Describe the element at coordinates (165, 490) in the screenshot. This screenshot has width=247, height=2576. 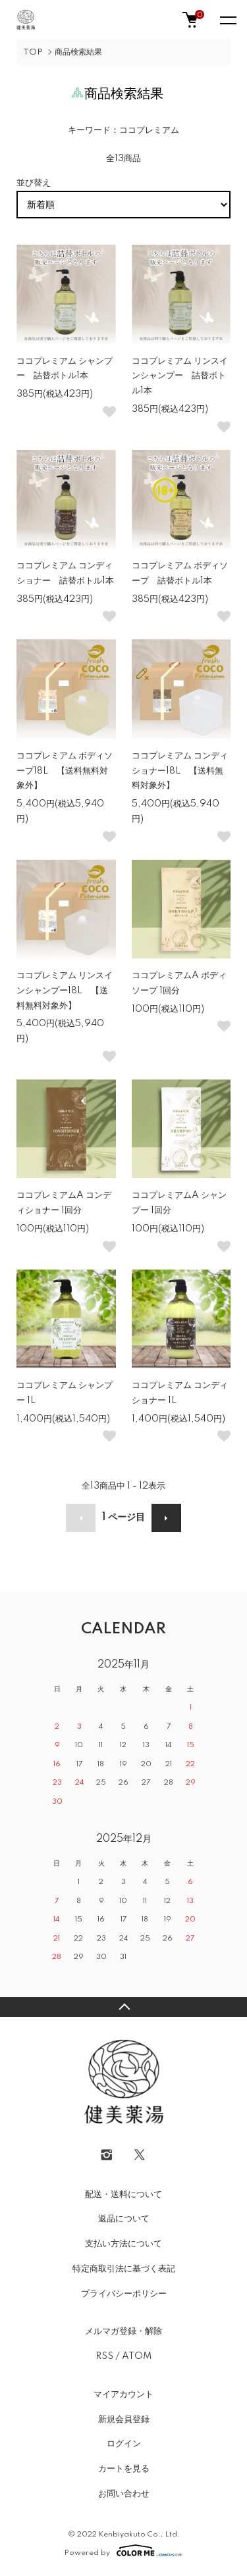
I see `indicates age-restricted content (18+)` at that location.